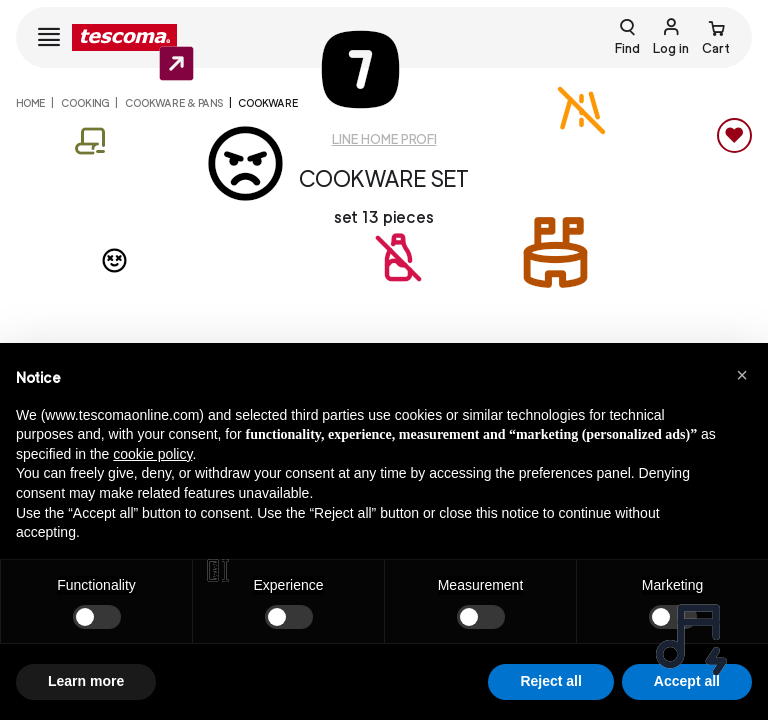  What do you see at coordinates (176, 63) in the screenshot?
I see `open link in new tab or window` at bounding box center [176, 63].